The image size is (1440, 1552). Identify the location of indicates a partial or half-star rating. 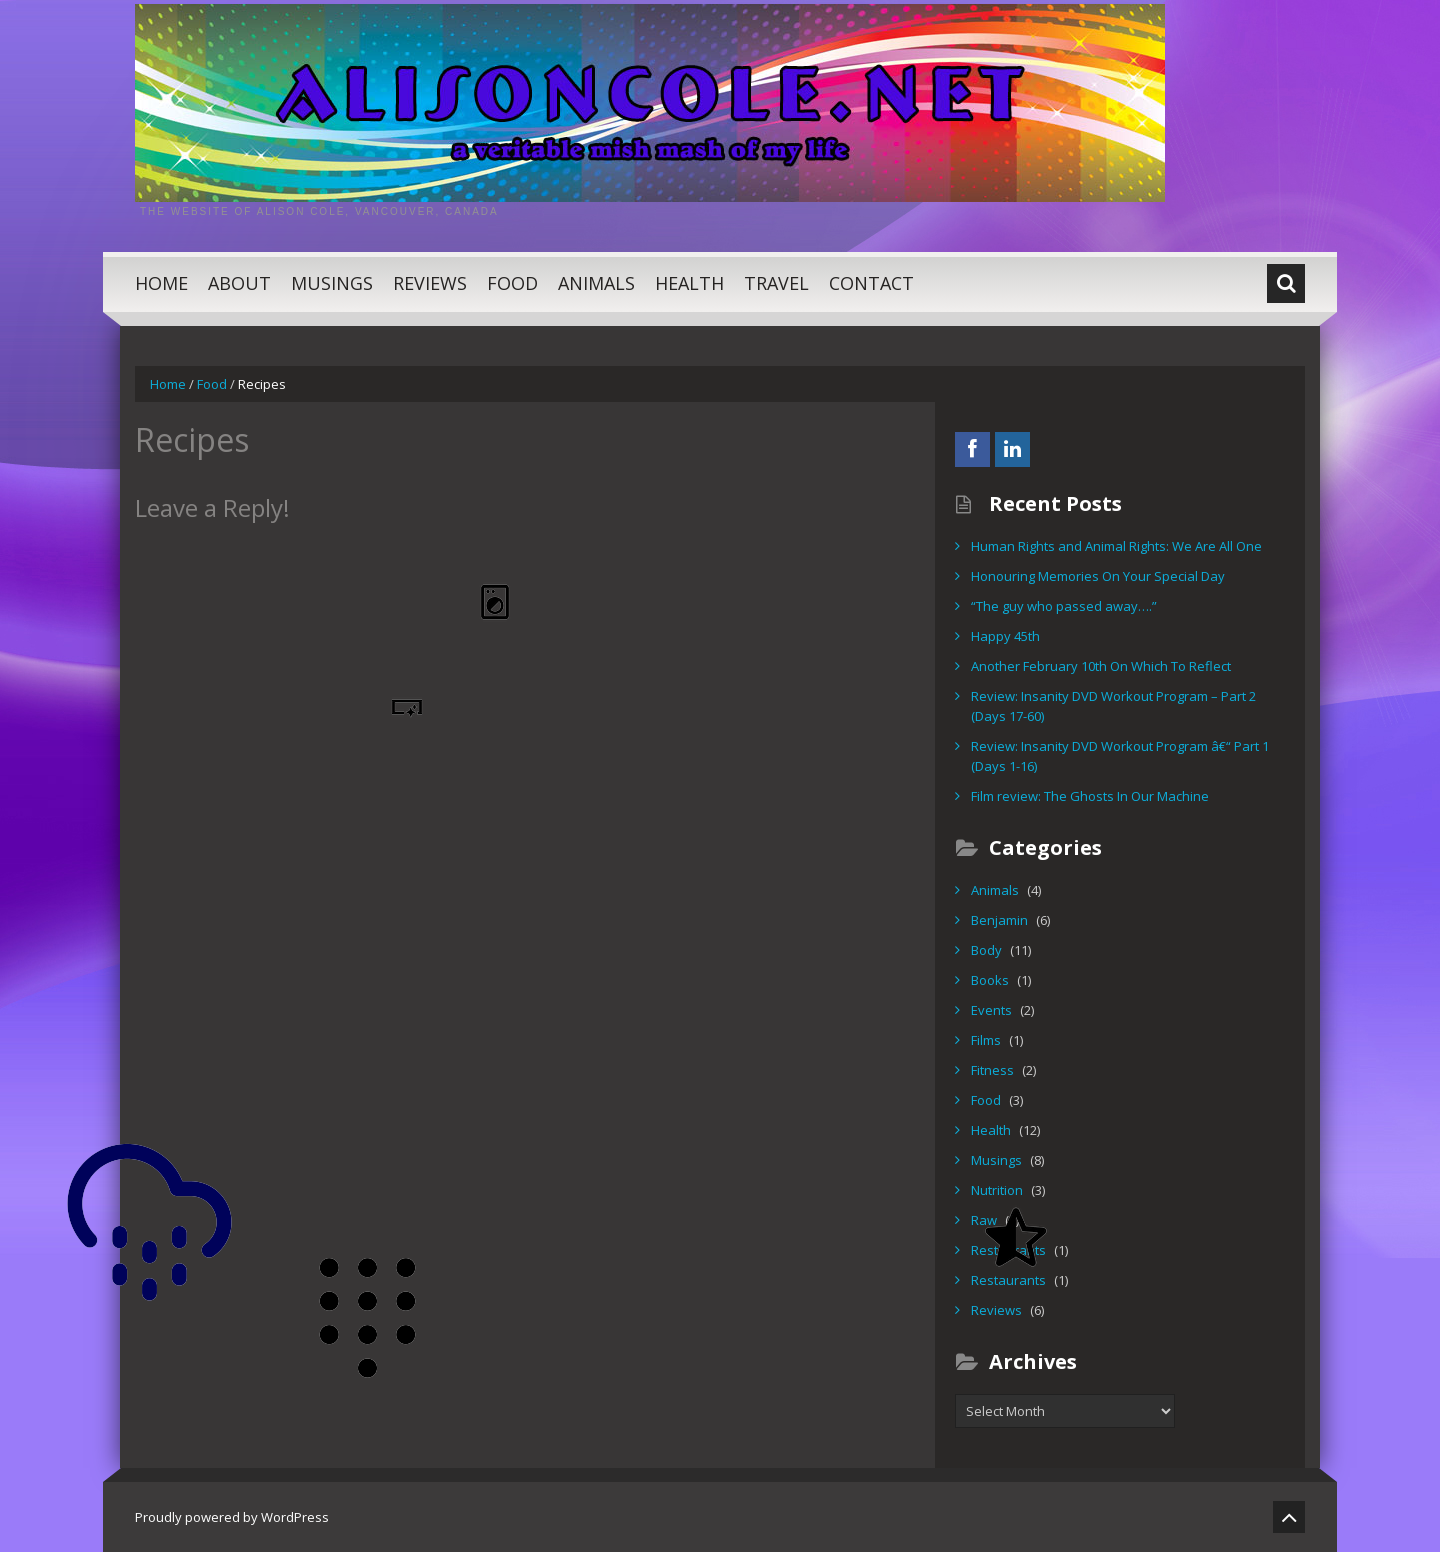
(1016, 1238).